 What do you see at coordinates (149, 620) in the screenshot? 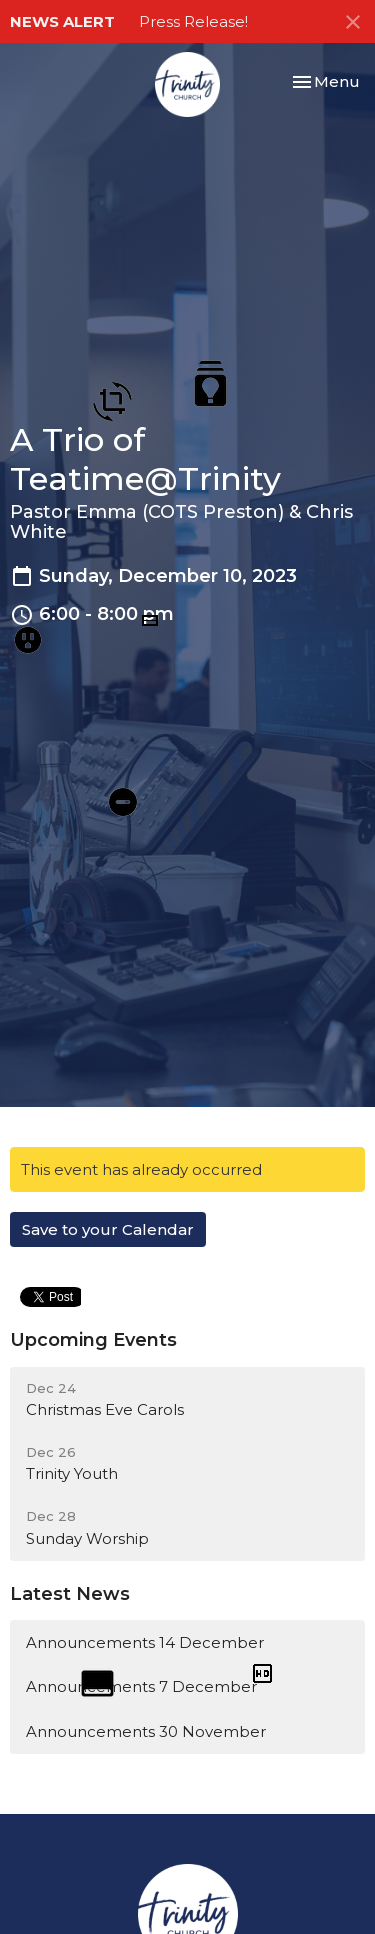
I see `switch to stream or list view` at bounding box center [149, 620].